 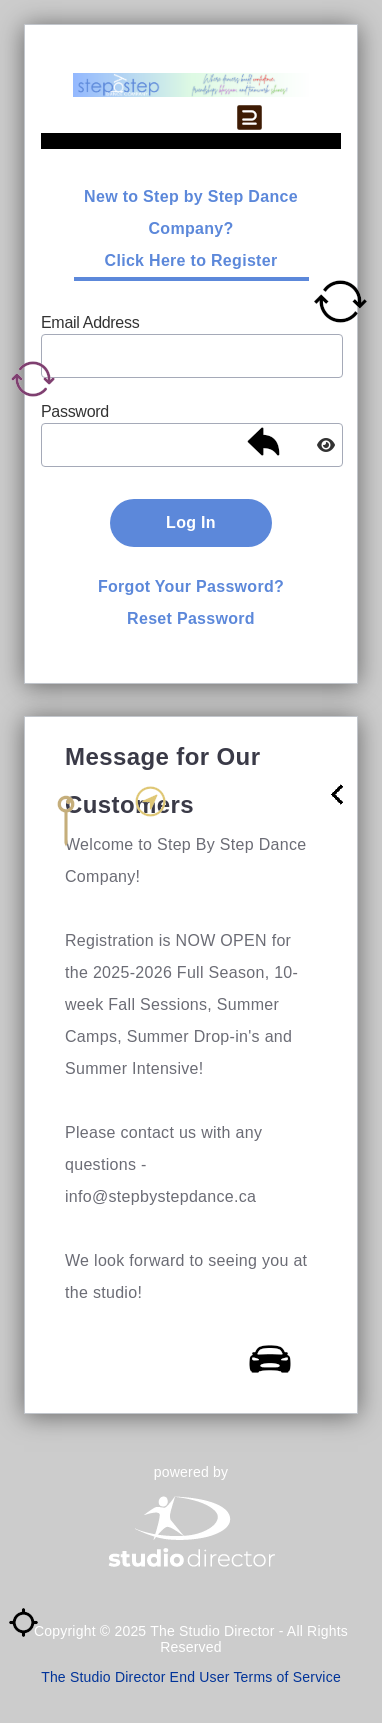 I want to click on tap to navigate to this location, so click(x=150, y=801).